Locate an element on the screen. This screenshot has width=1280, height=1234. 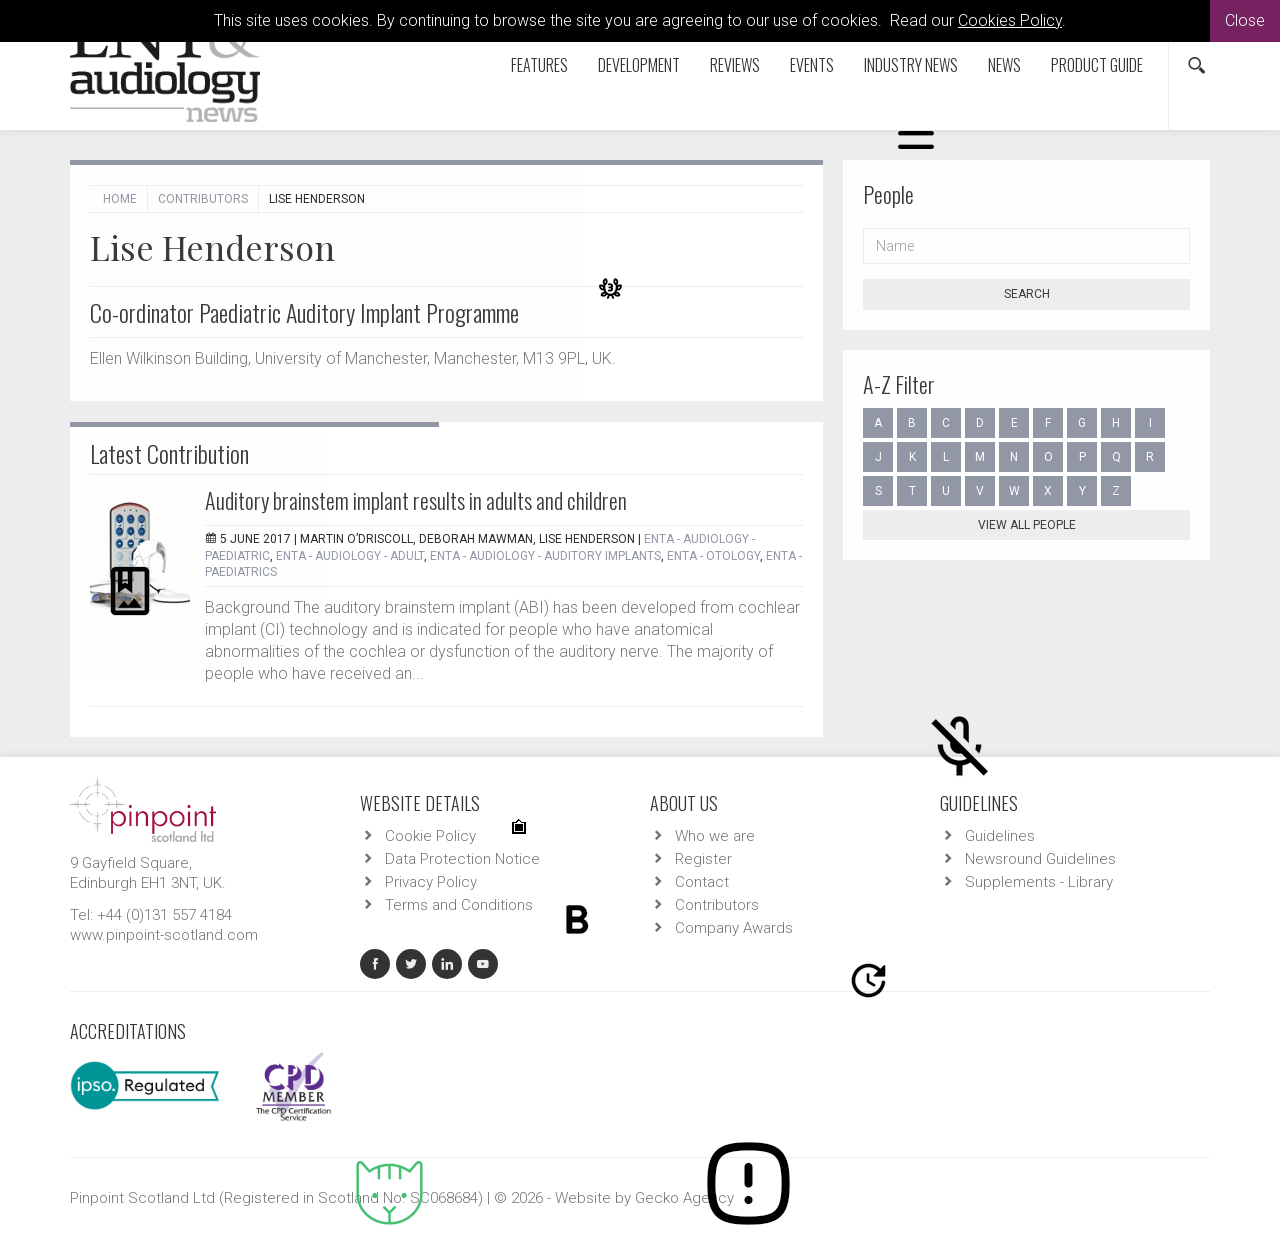
view pet or animal-related content is located at coordinates (389, 1191).